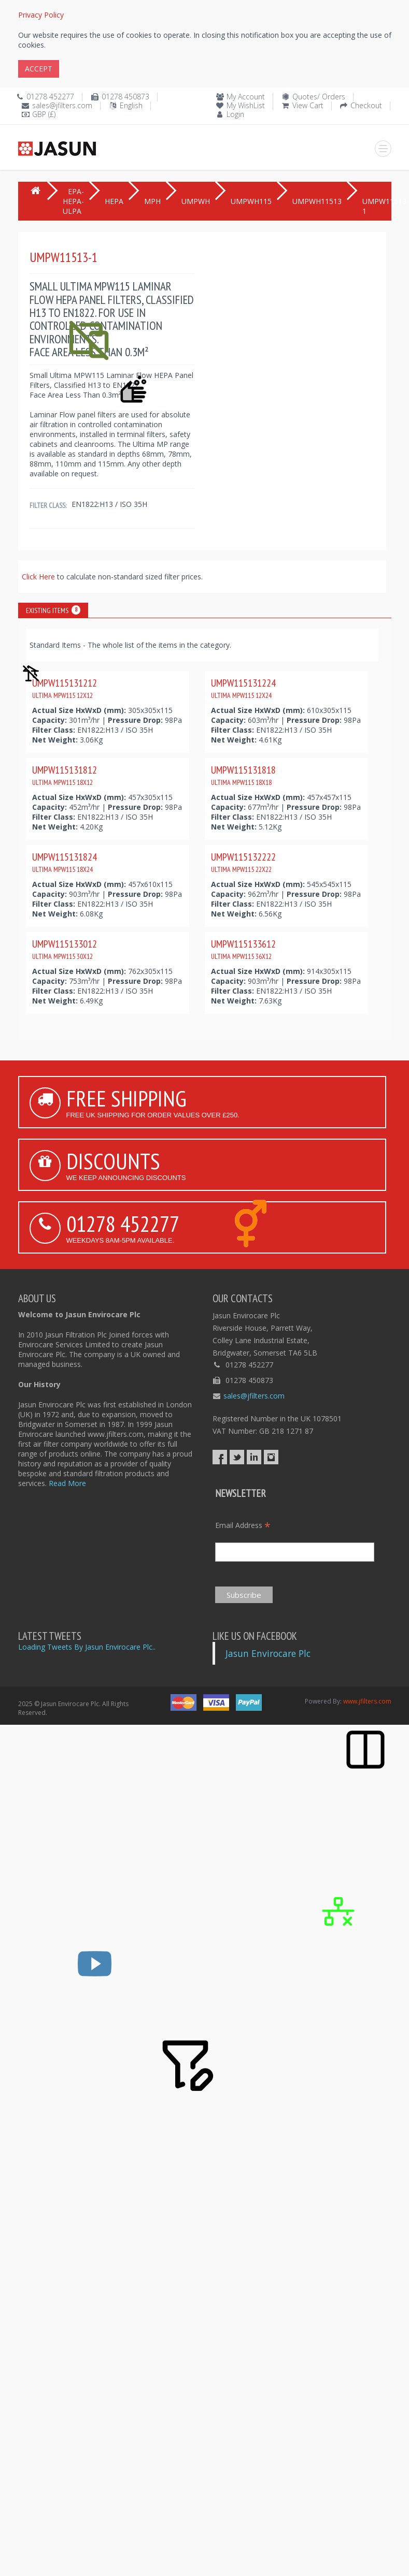 The height and width of the screenshot is (2576, 409). Describe the element at coordinates (338, 1912) in the screenshot. I see `network connection error or failure` at that location.